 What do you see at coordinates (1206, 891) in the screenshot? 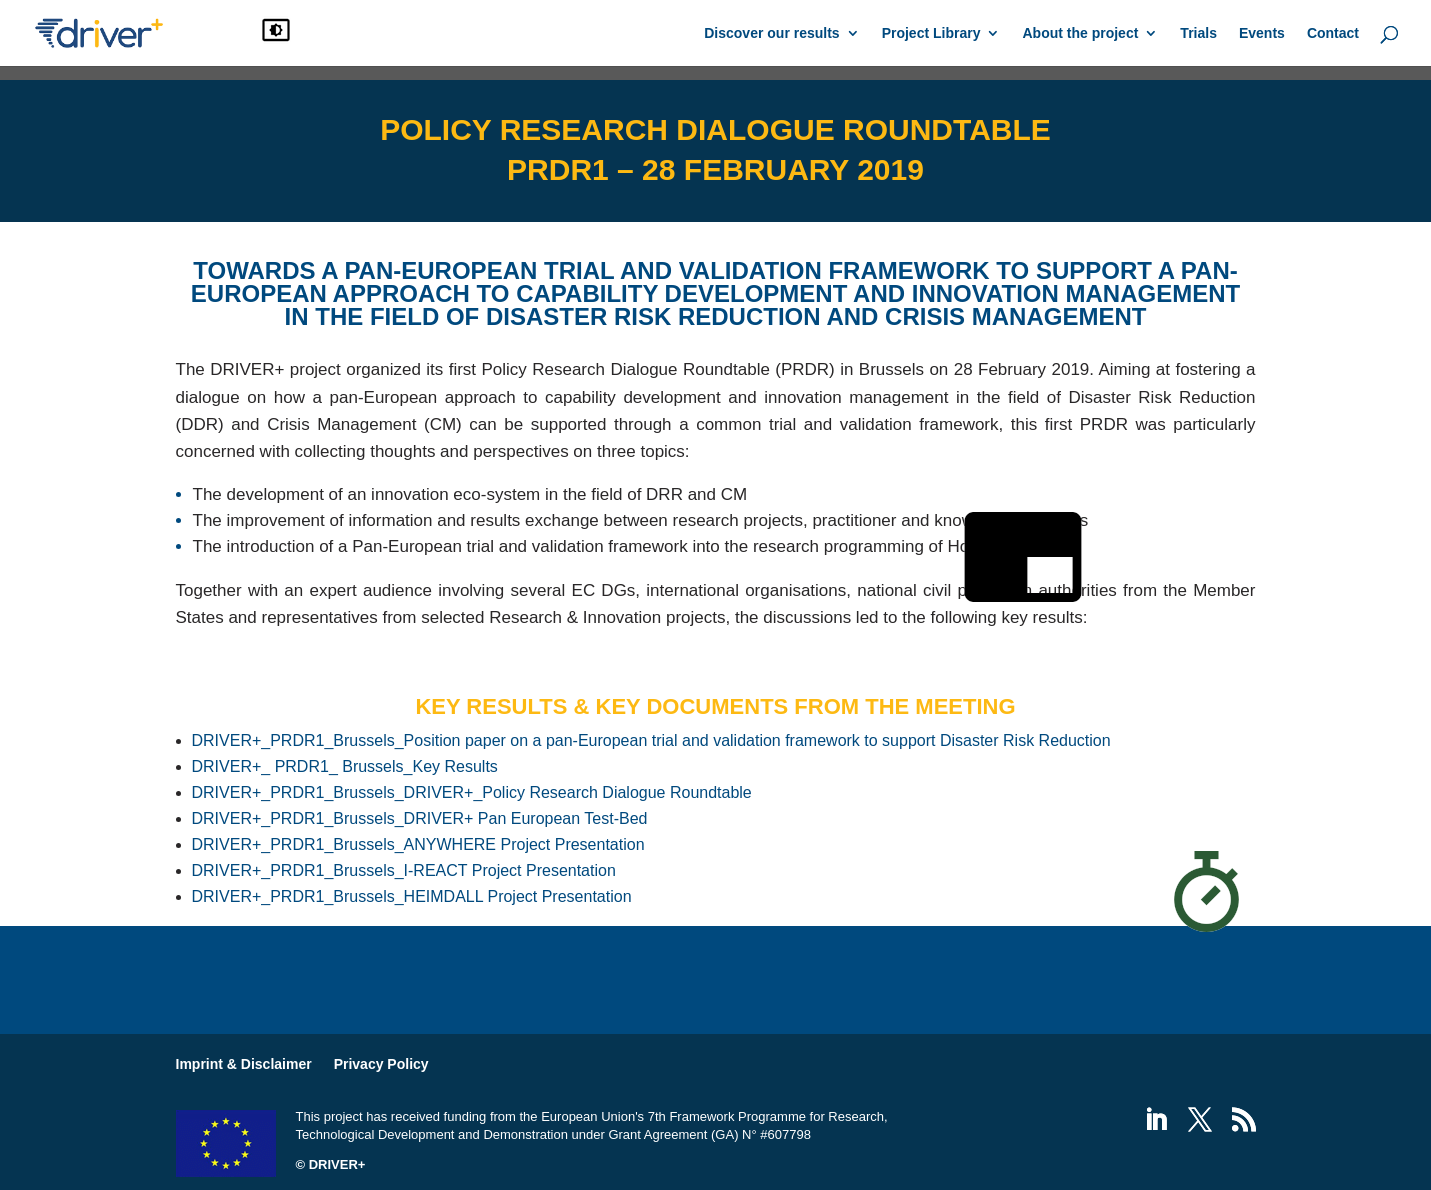
I see `set or start a timer` at bounding box center [1206, 891].